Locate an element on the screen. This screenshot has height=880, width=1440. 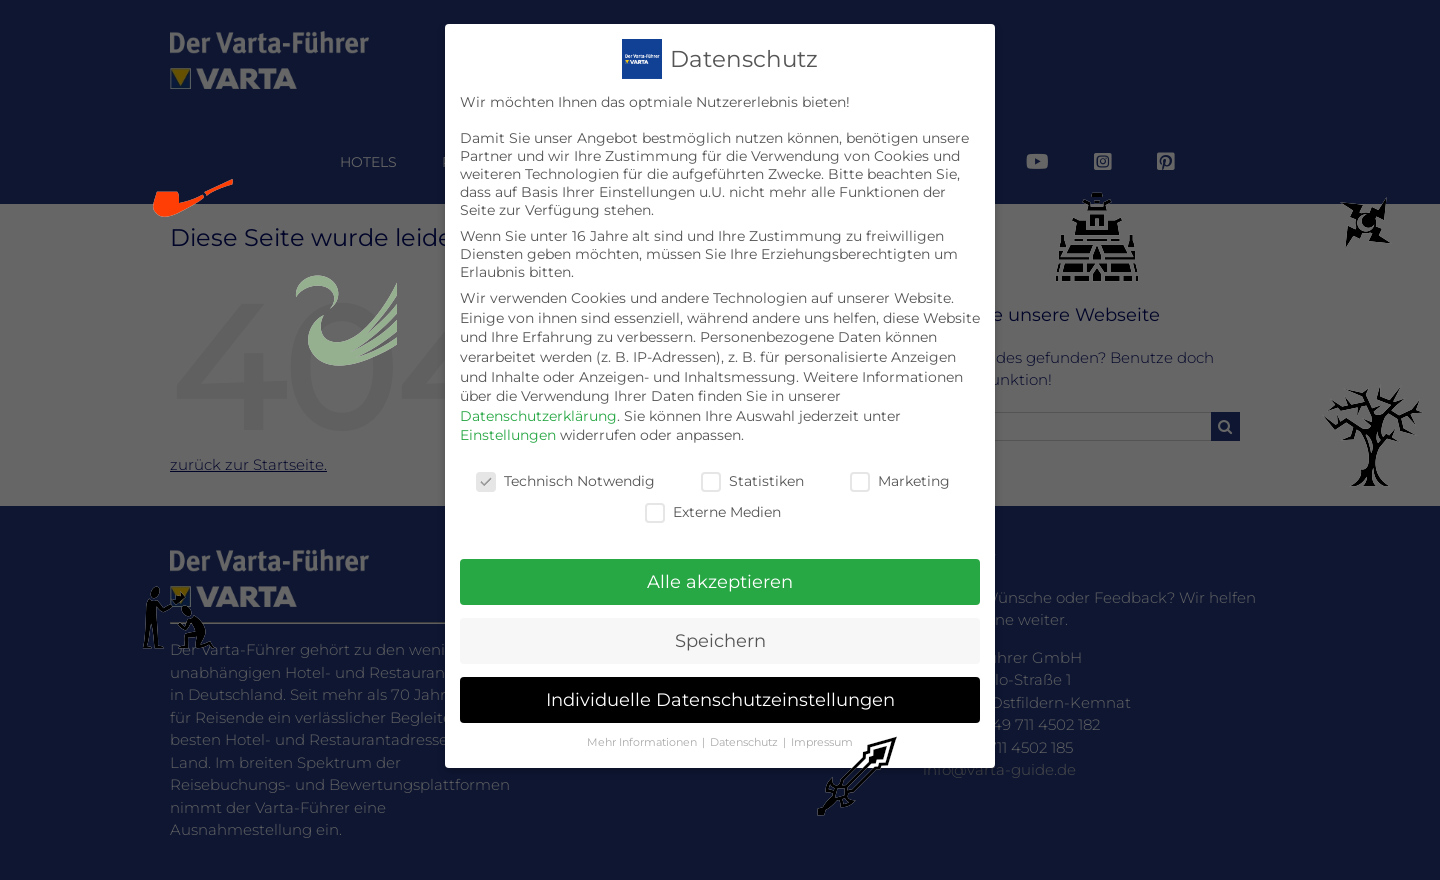
swan or bird-themed game element is located at coordinates (347, 316).